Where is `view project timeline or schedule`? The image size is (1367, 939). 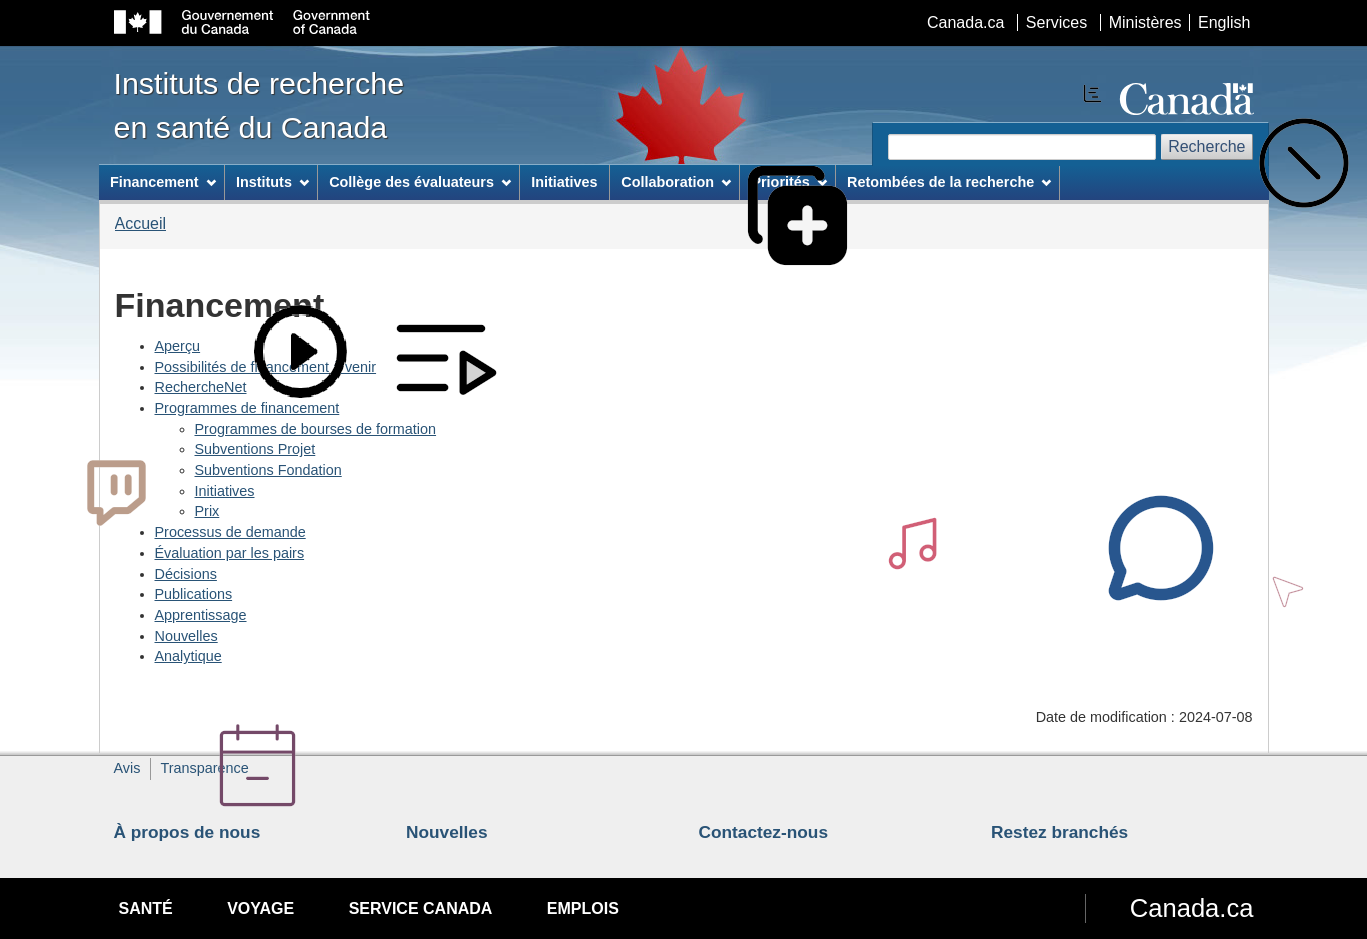
view project timeline or schedule is located at coordinates (1092, 93).